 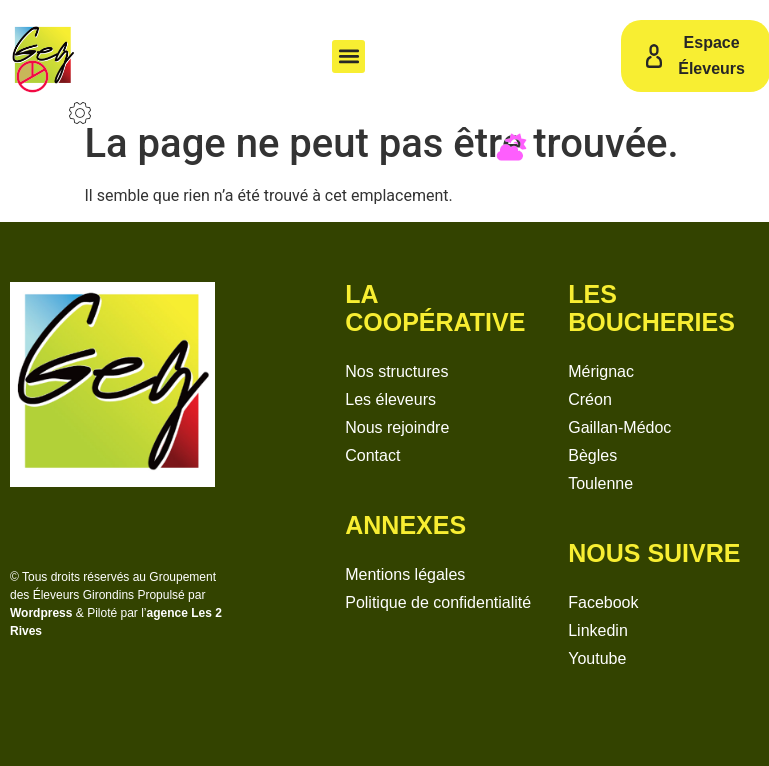 What do you see at coordinates (511, 147) in the screenshot?
I see `view current weather conditions` at bounding box center [511, 147].